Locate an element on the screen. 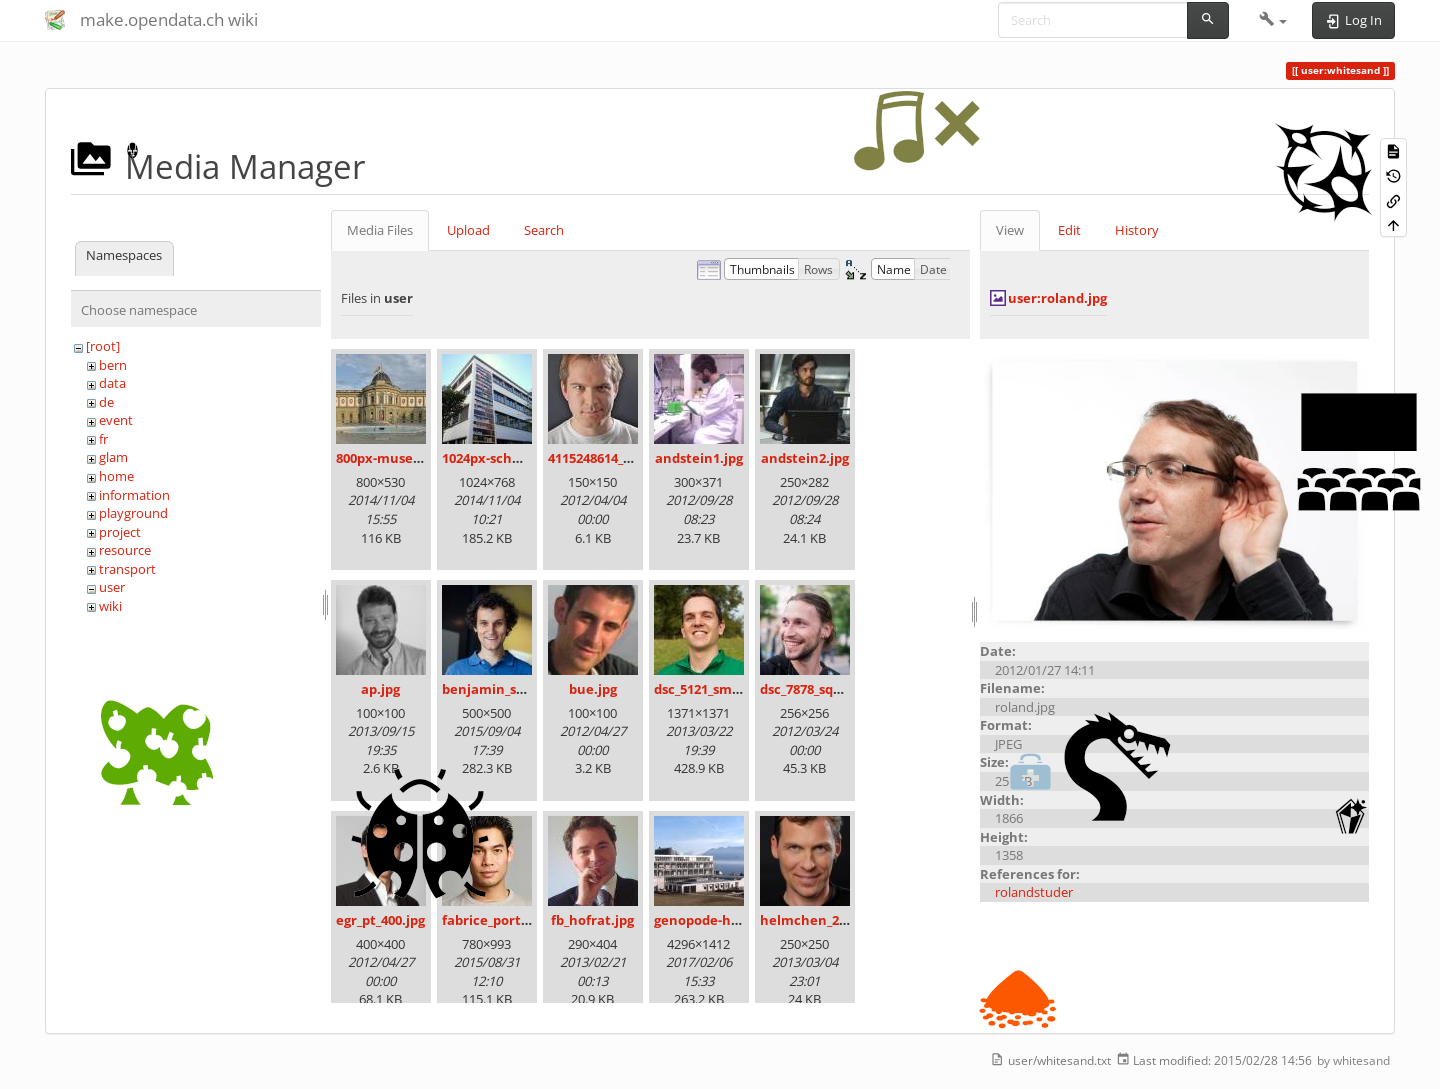 Image resolution: width=1440 pixels, height=1089 pixels. select sea serpent creature in game is located at coordinates (1116, 766).